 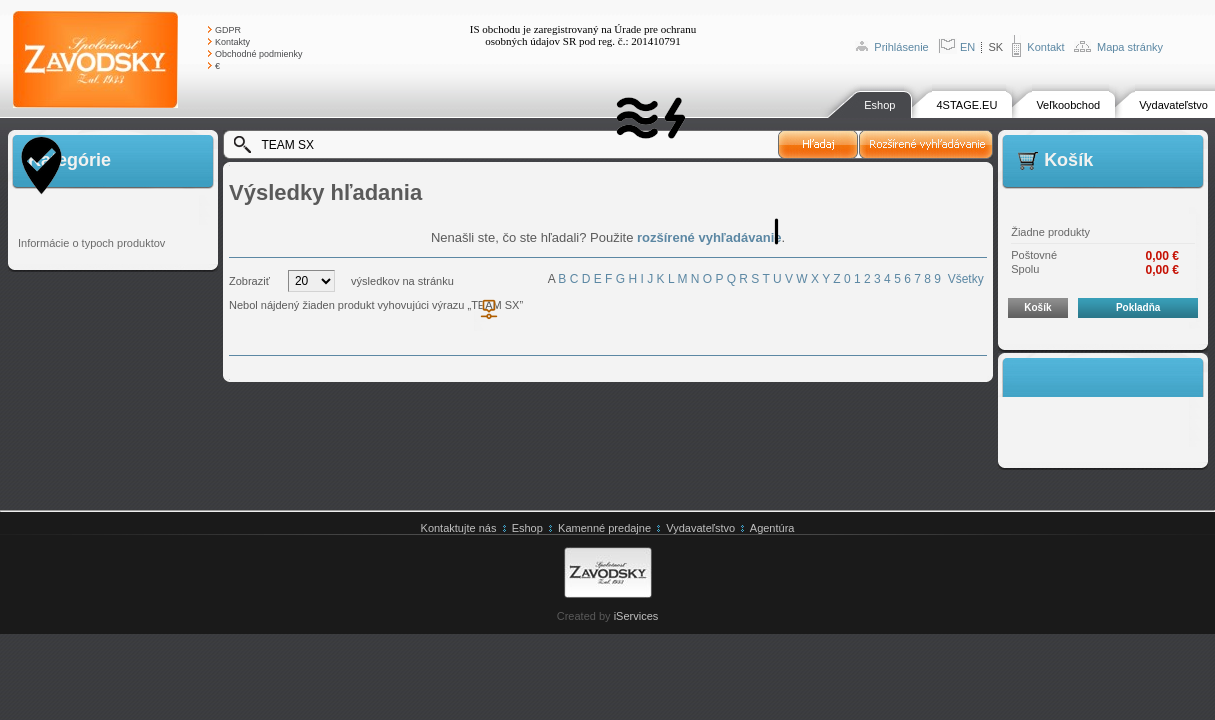 I want to click on hydroelectric power generation, so click(x=651, y=118).